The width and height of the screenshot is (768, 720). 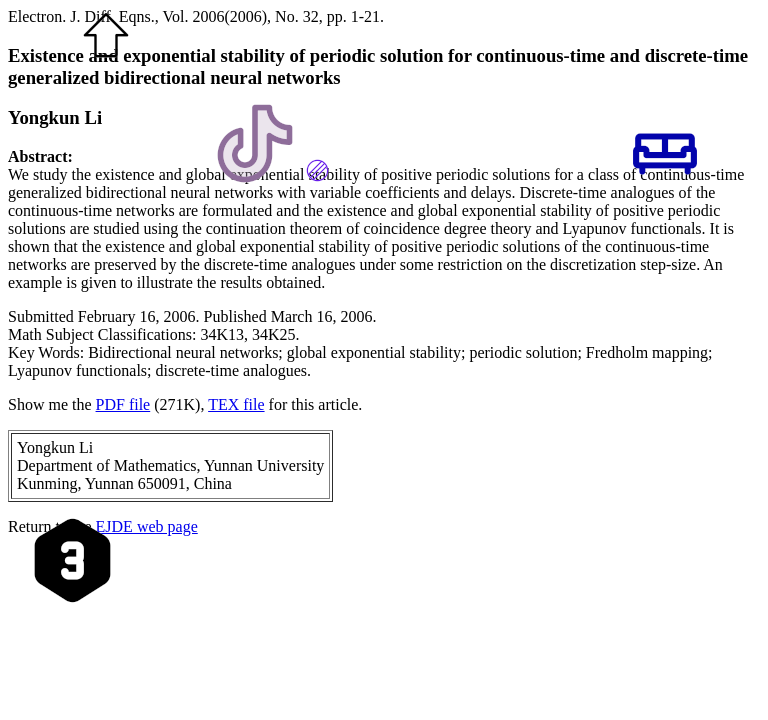 What do you see at coordinates (72, 560) in the screenshot?
I see `step 3 in a multi-step process` at bounding box center [72, 560].